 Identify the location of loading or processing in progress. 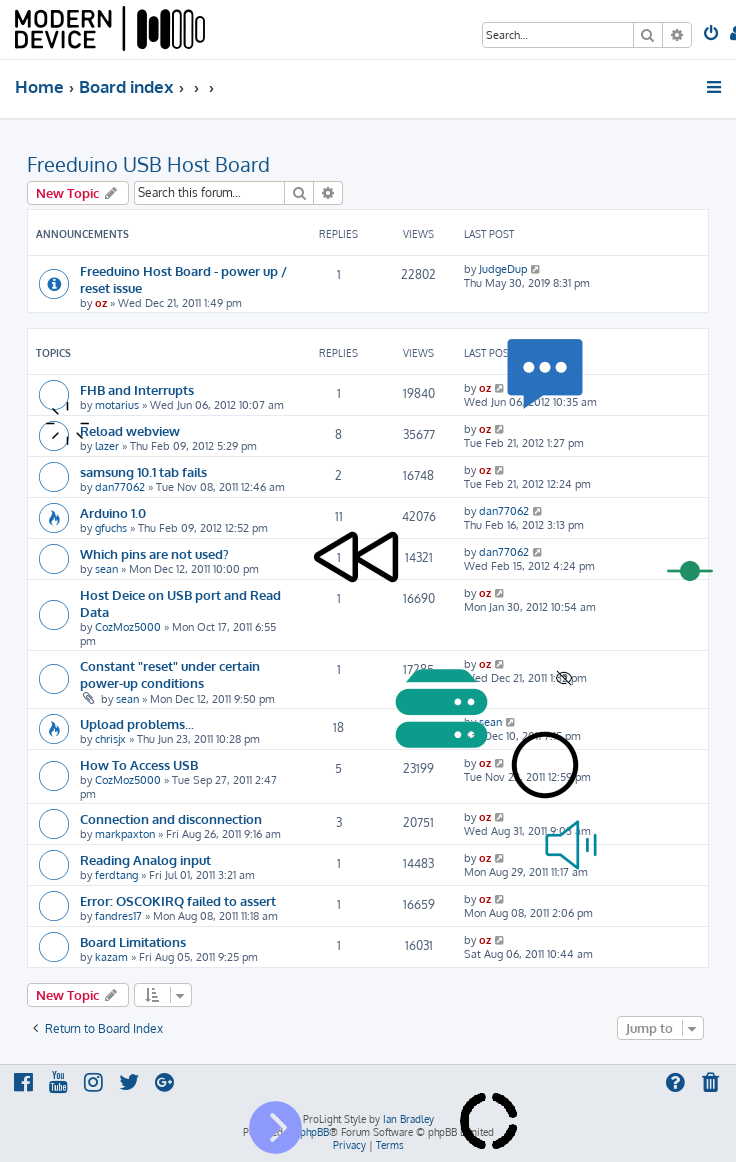
(489, 1121).